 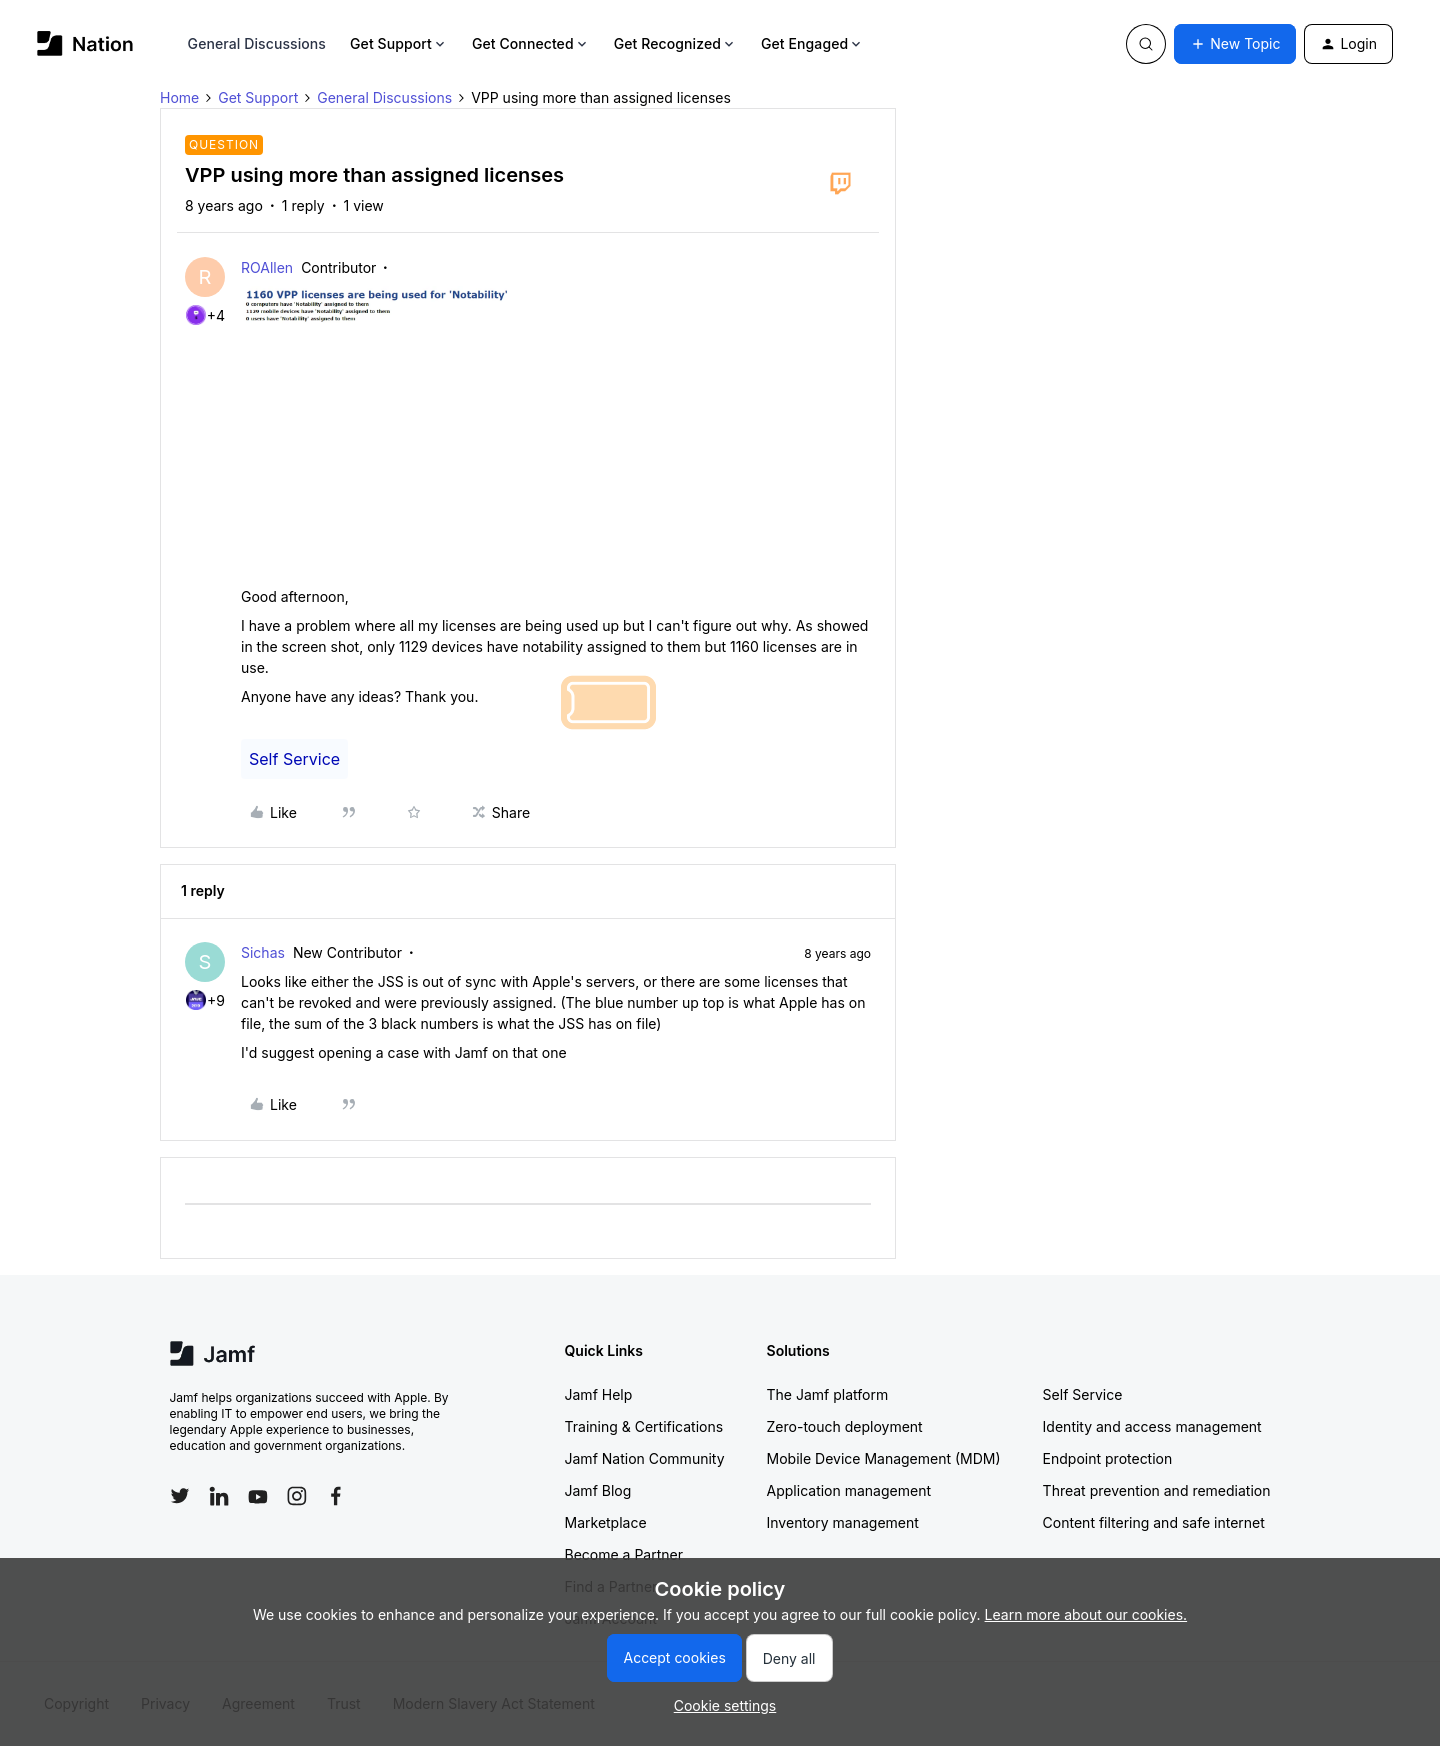 What do you see at coordinates (840, 183) in the screenshot?
I see `open Twitch app` at bounding box center [840, 183].